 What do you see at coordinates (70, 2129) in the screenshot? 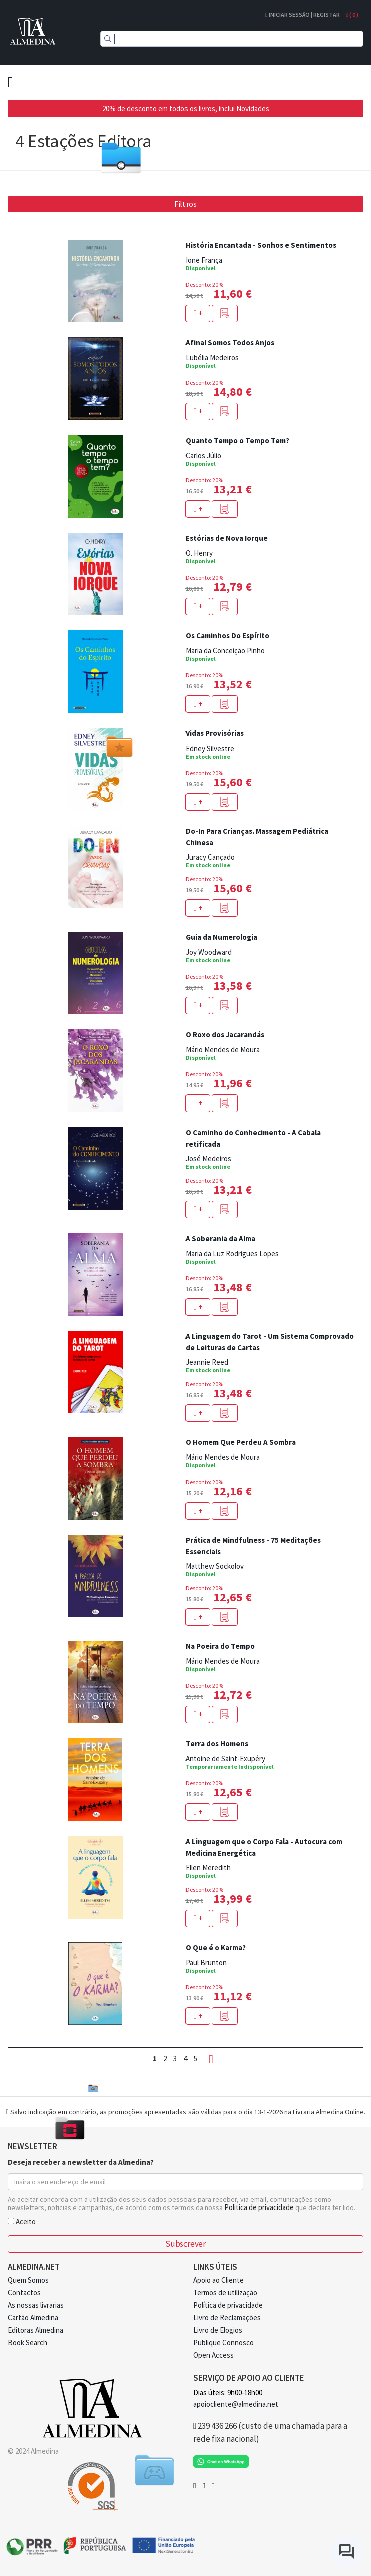
I see `open openstack project folder` at bounding box center [70, 2129].